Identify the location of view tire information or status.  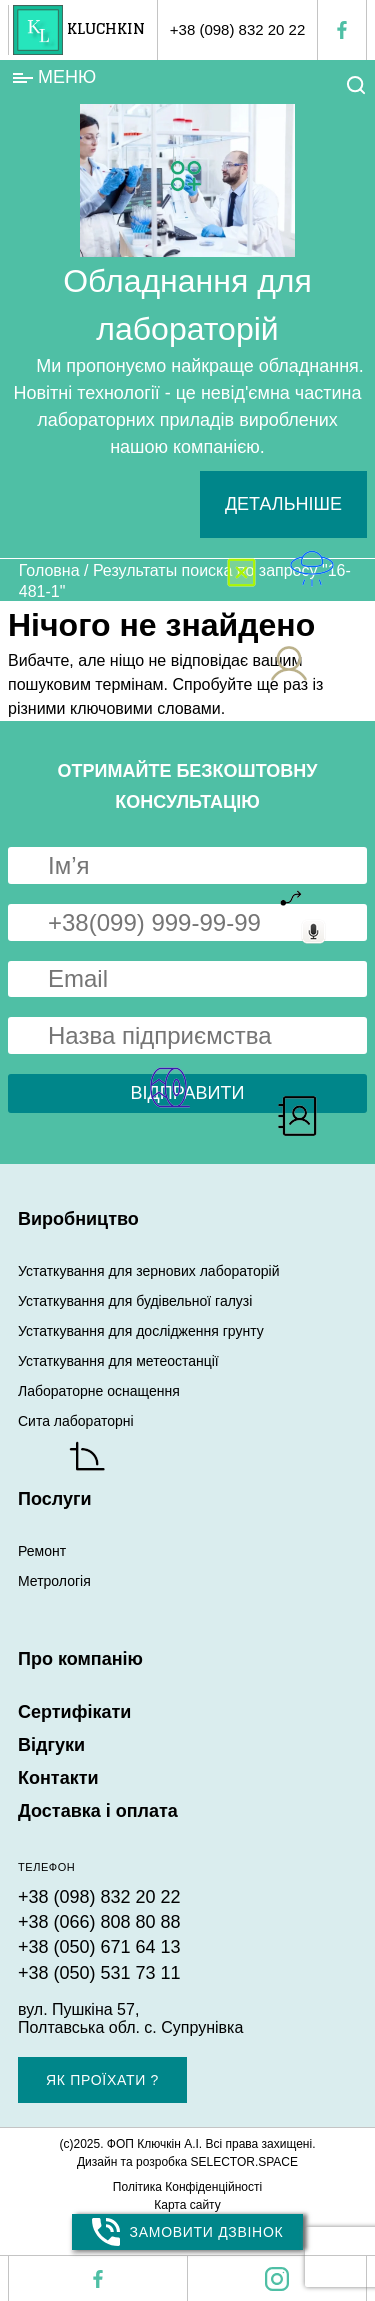
(168, 1087).